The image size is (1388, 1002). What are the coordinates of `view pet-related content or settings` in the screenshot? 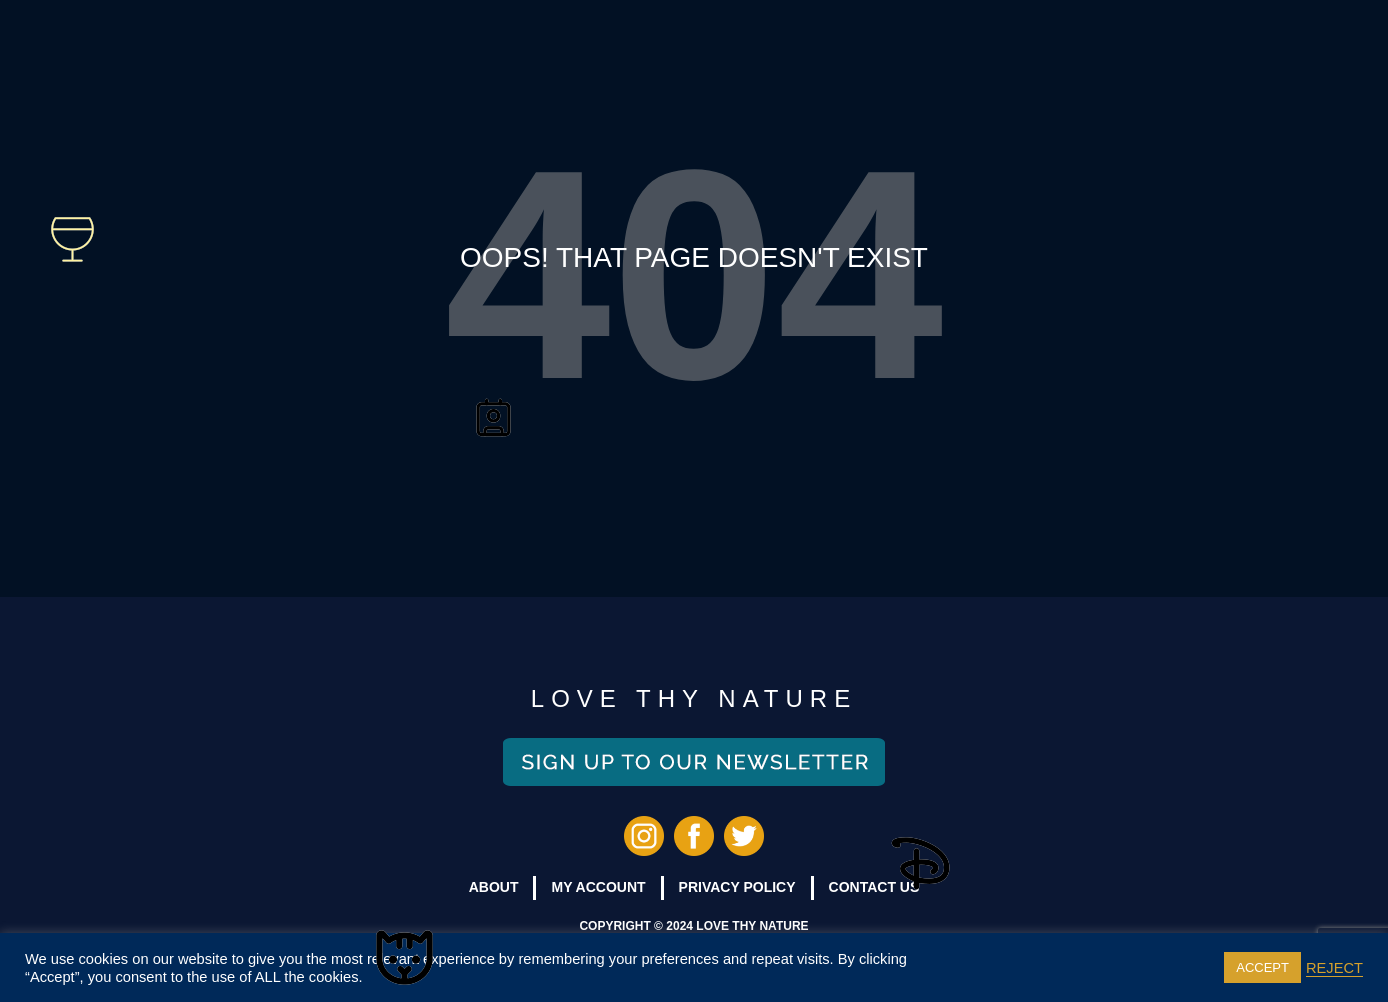 It's located at (404, 956).